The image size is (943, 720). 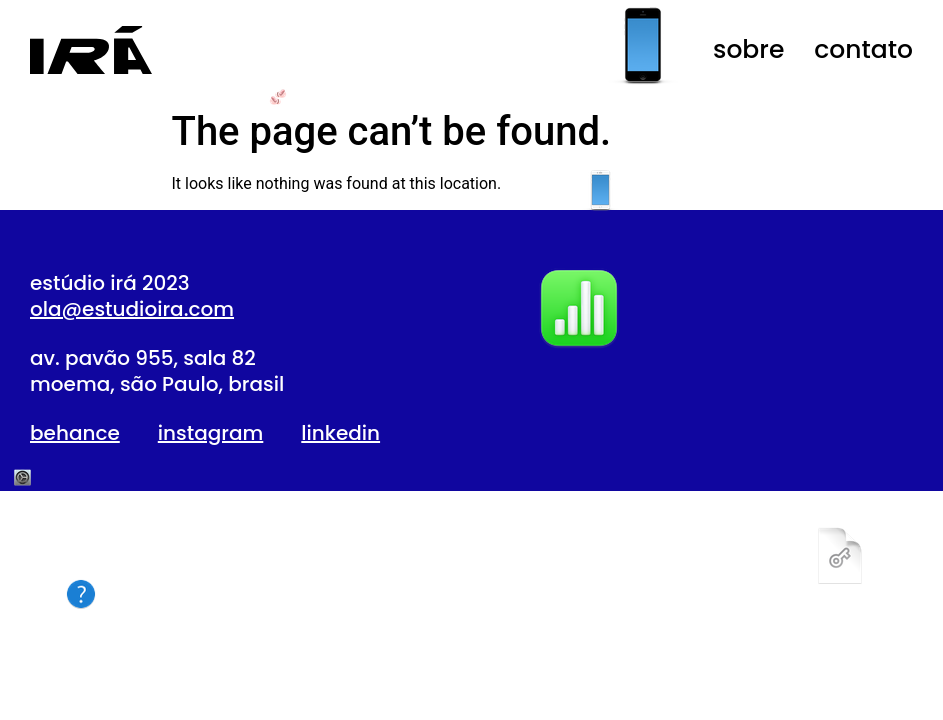 What do you see at coordinates (278, 97) in the screenshot?
I see `connect to beats wireless earbuds` at bounding box center [278, 97].